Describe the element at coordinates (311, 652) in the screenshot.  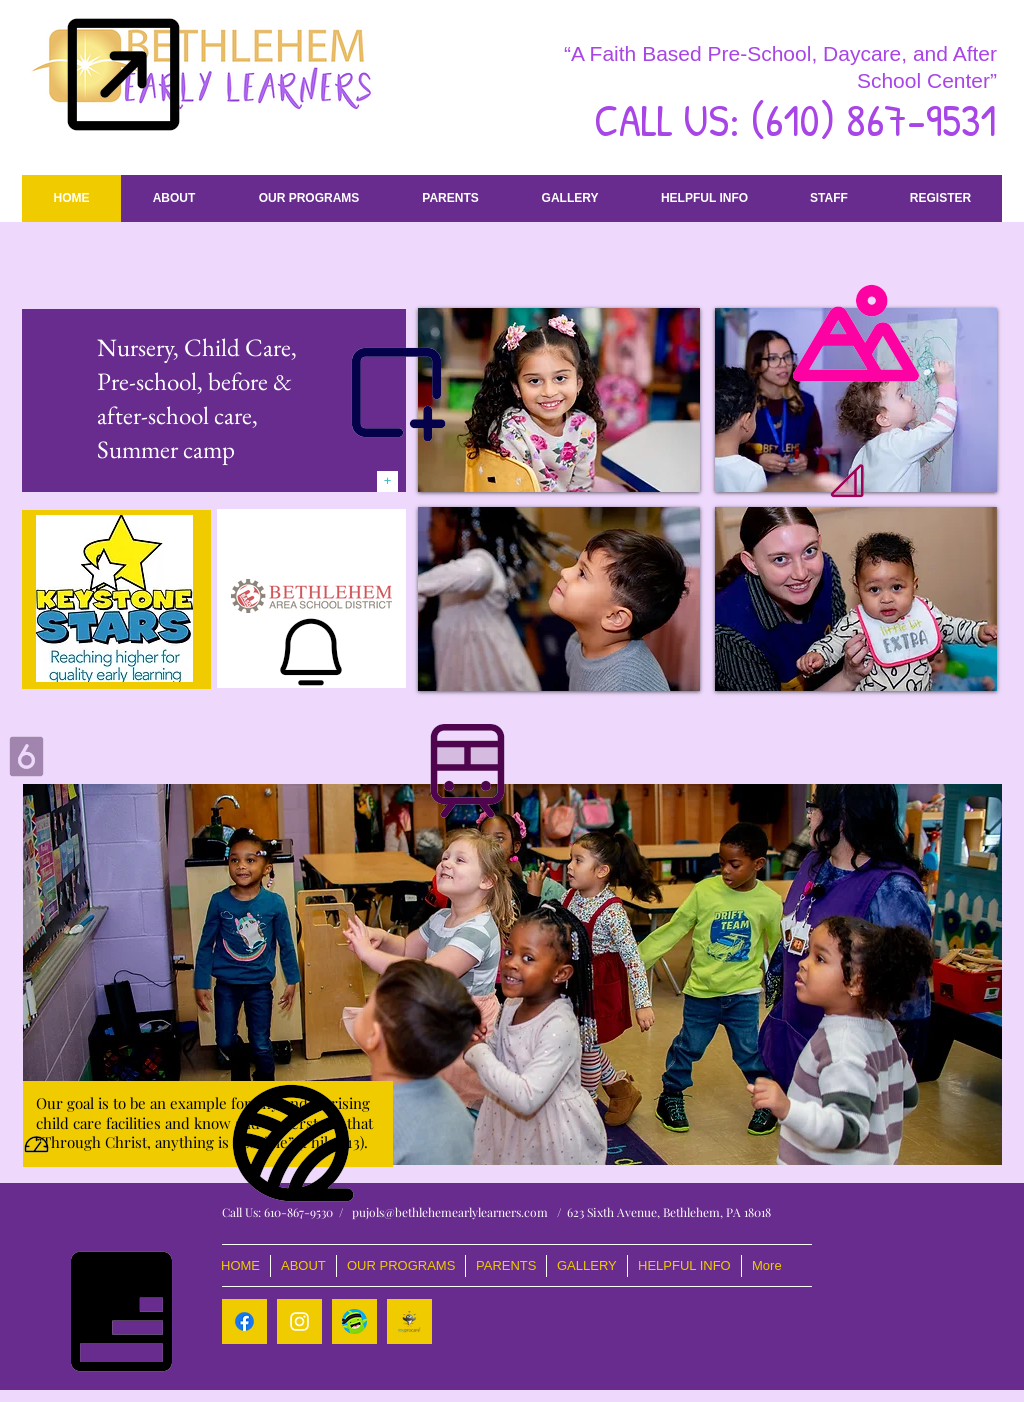
I see `view notifications` at that location.